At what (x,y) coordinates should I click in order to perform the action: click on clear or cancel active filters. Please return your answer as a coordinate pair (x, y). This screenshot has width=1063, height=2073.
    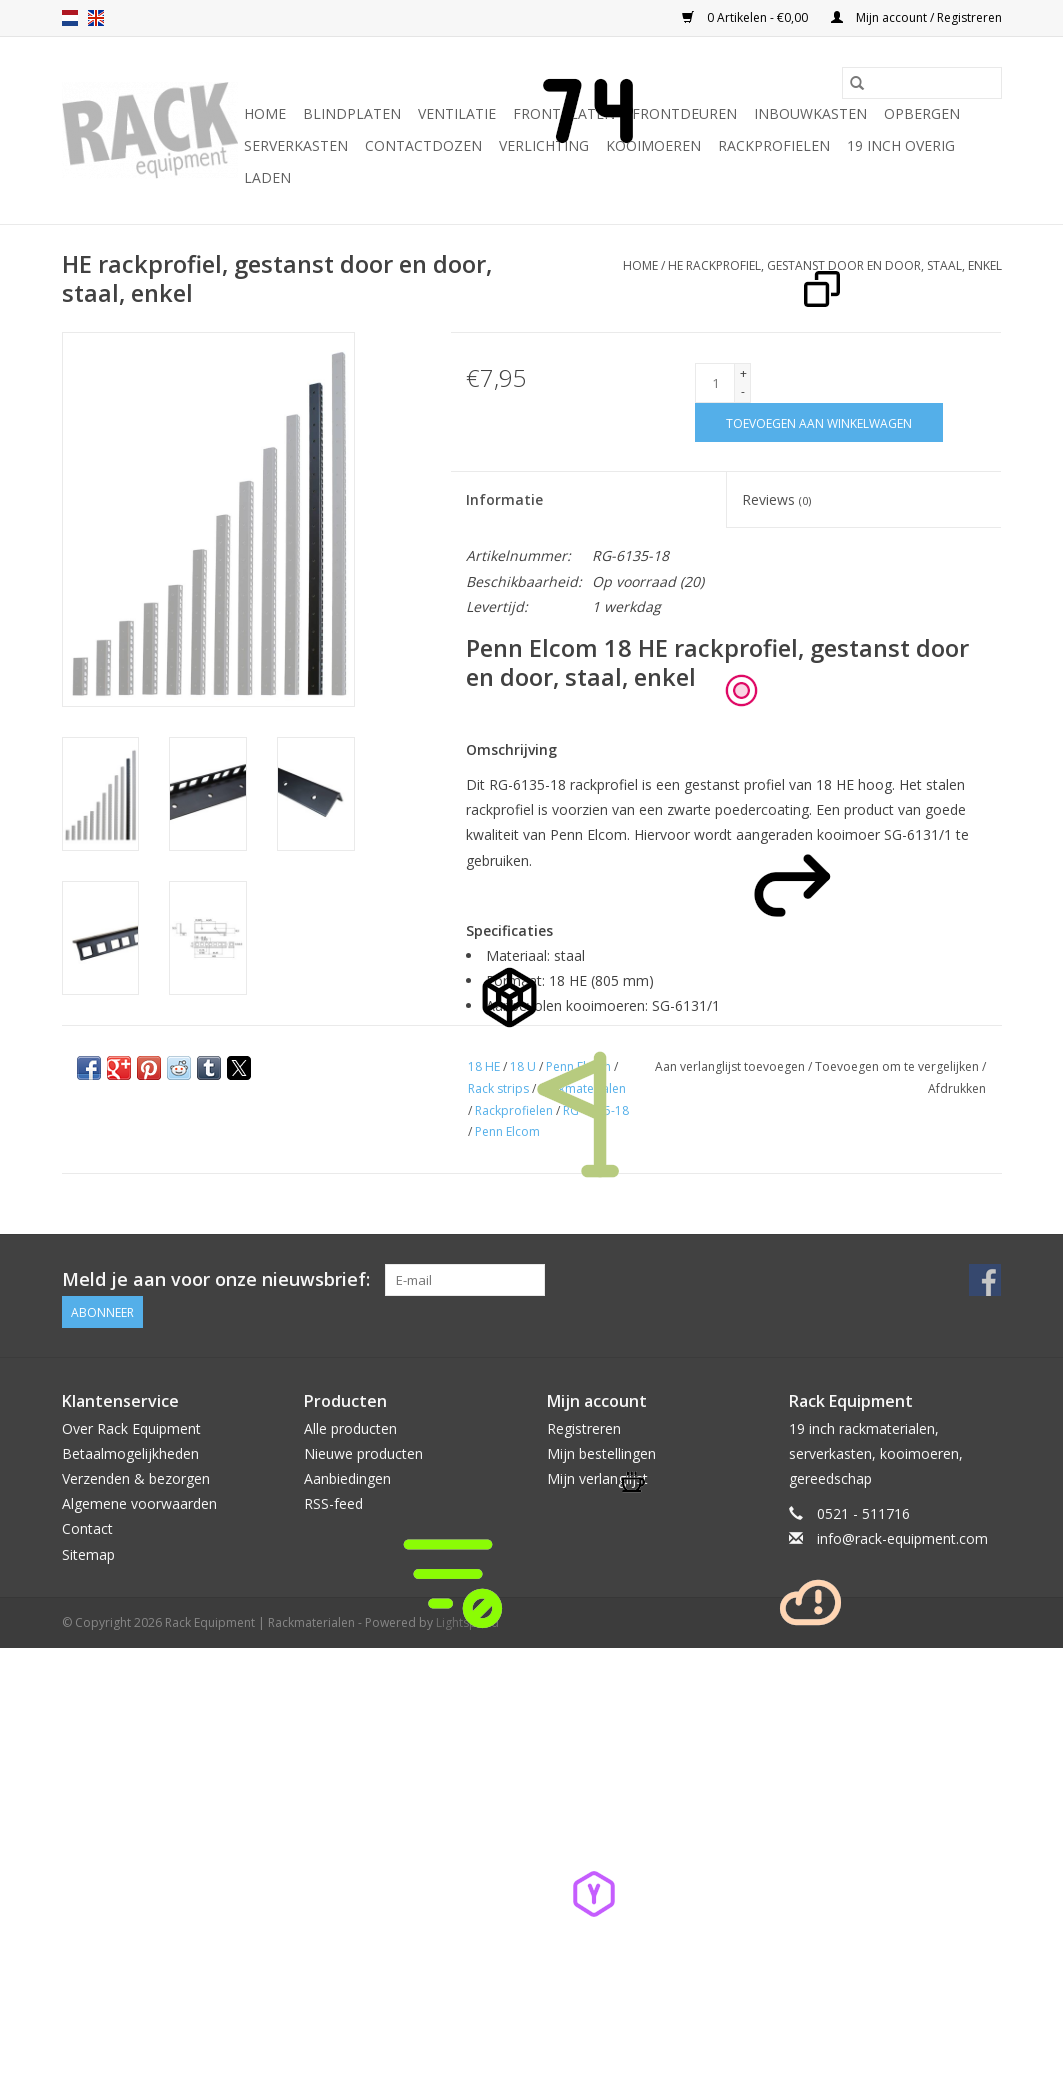
    Looking at the image, I should click on (448, 1574).